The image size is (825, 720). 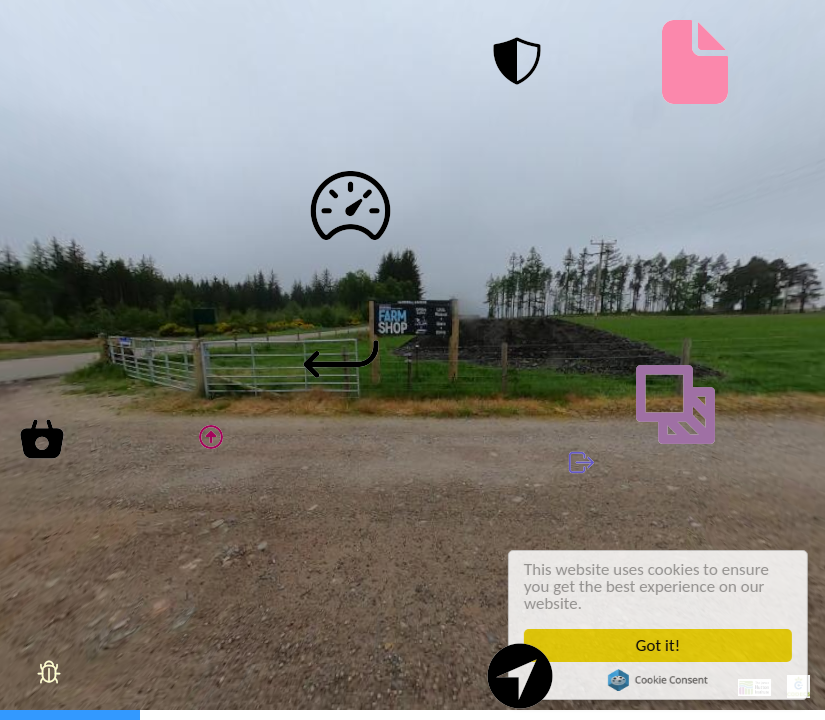 What do you see at coordinates (675, 404) in the screenshot?
I see `remove selected layer or element` at bounding box center [675, 404].